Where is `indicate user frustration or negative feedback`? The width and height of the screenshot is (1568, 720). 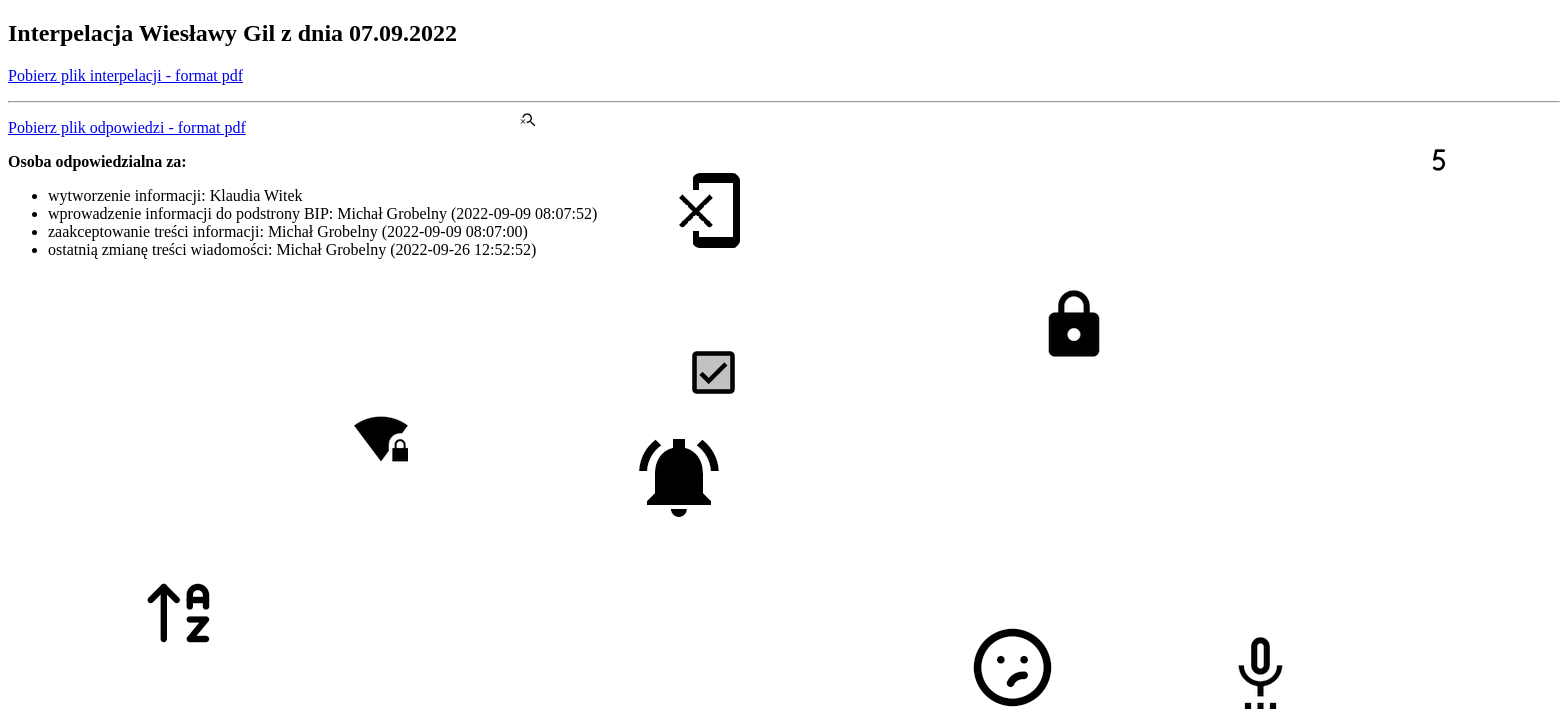
indicate user frustration or negative feedback is located at coordinates (1012, 667).